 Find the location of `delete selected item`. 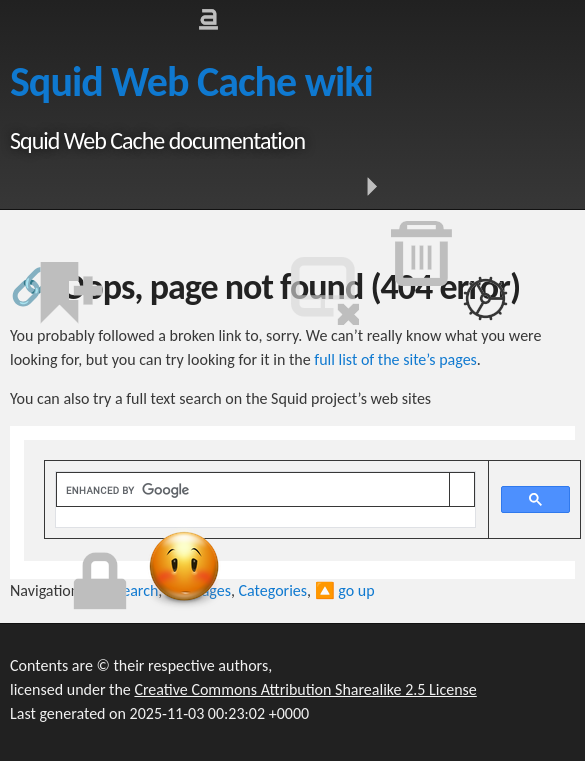

delete selected item is located at coordinates (423, 253).